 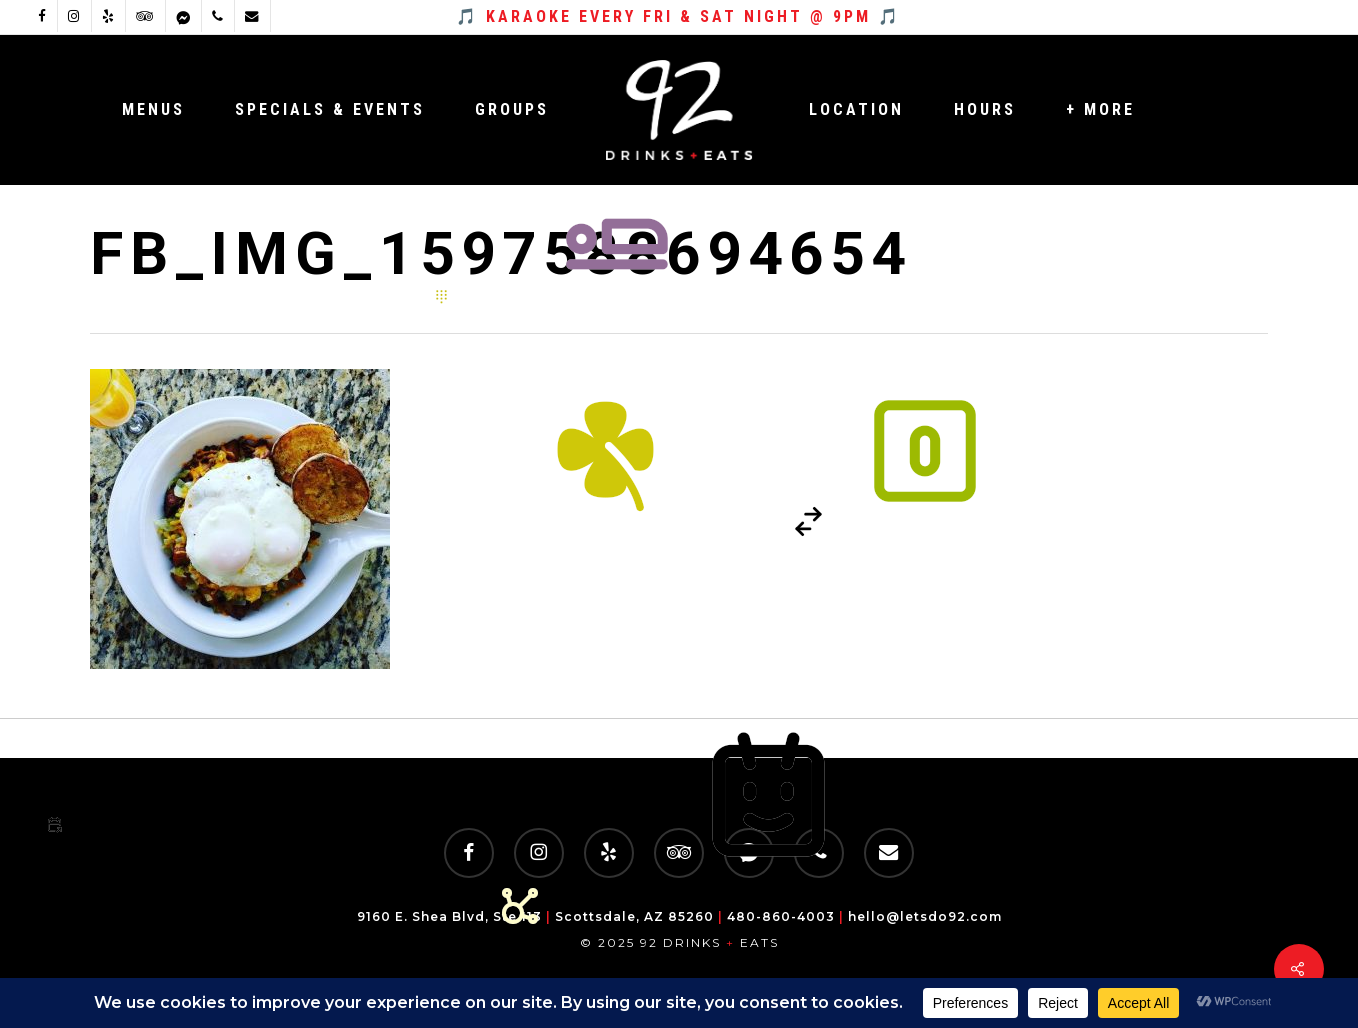 What do you see at coordinates (617, 244) in the screenshot?
I see `view hotel or accommodation options` at bounding box center [617, 244].